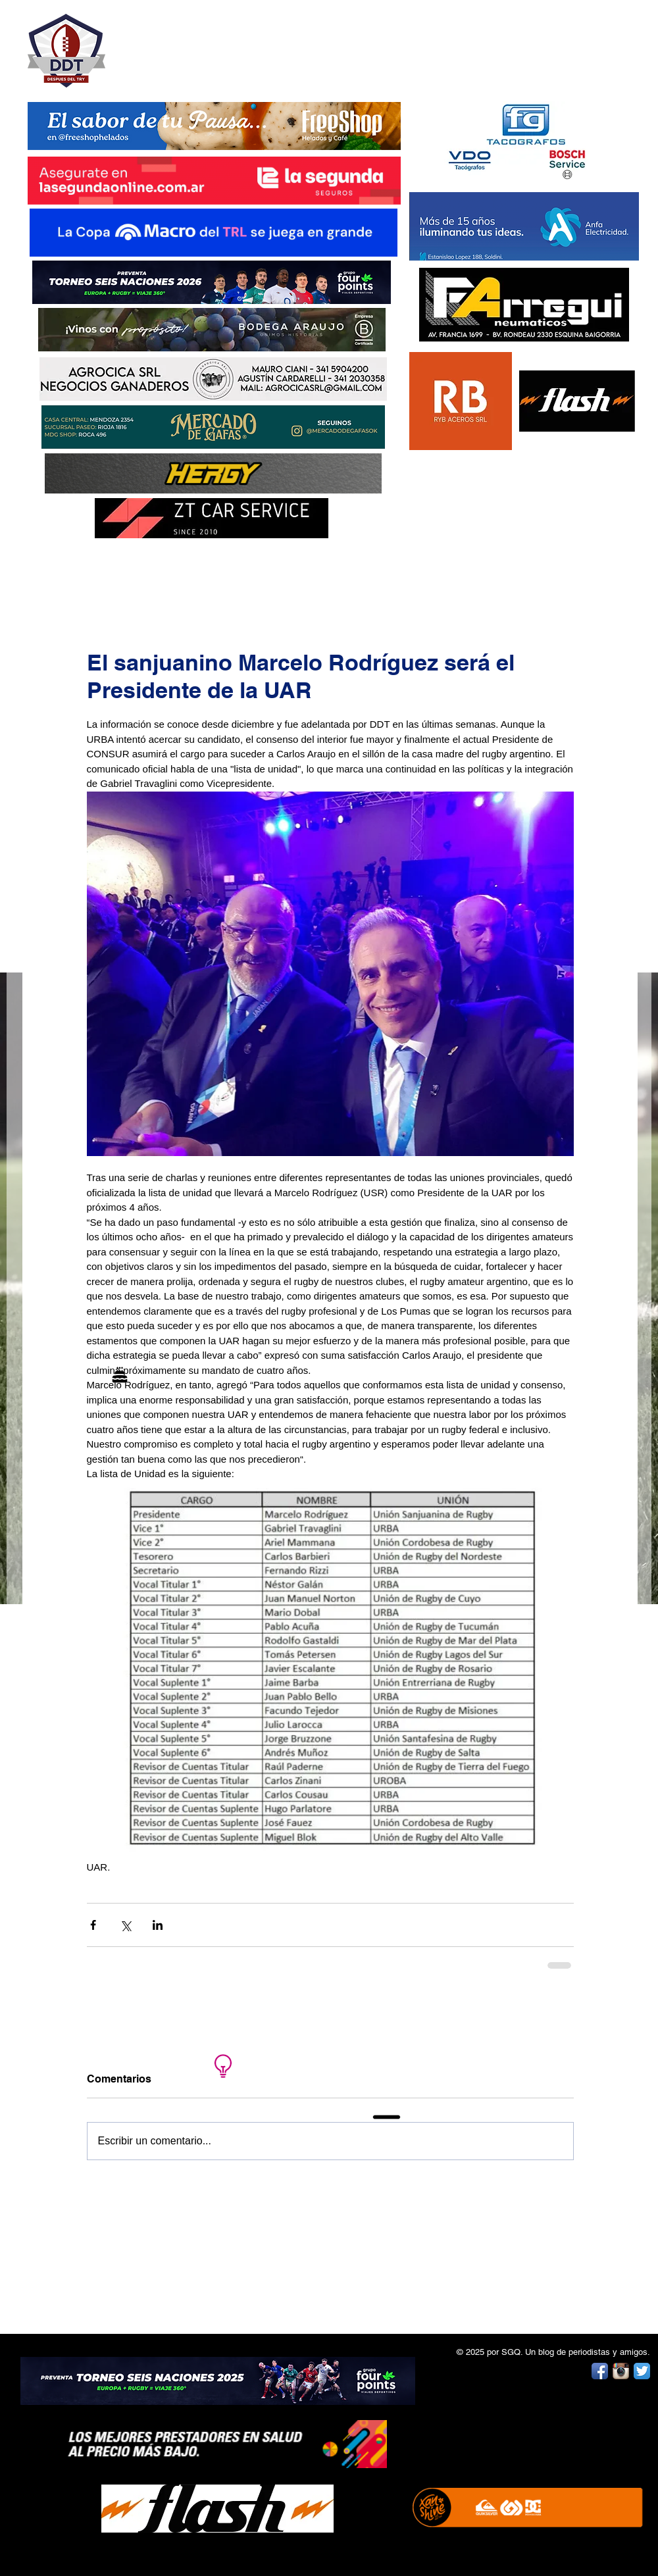  What do you see at coordinates (120, 1375) in the screenshot?
I see `view birthday or celebration notifications` at bounding box center [120, 1375].